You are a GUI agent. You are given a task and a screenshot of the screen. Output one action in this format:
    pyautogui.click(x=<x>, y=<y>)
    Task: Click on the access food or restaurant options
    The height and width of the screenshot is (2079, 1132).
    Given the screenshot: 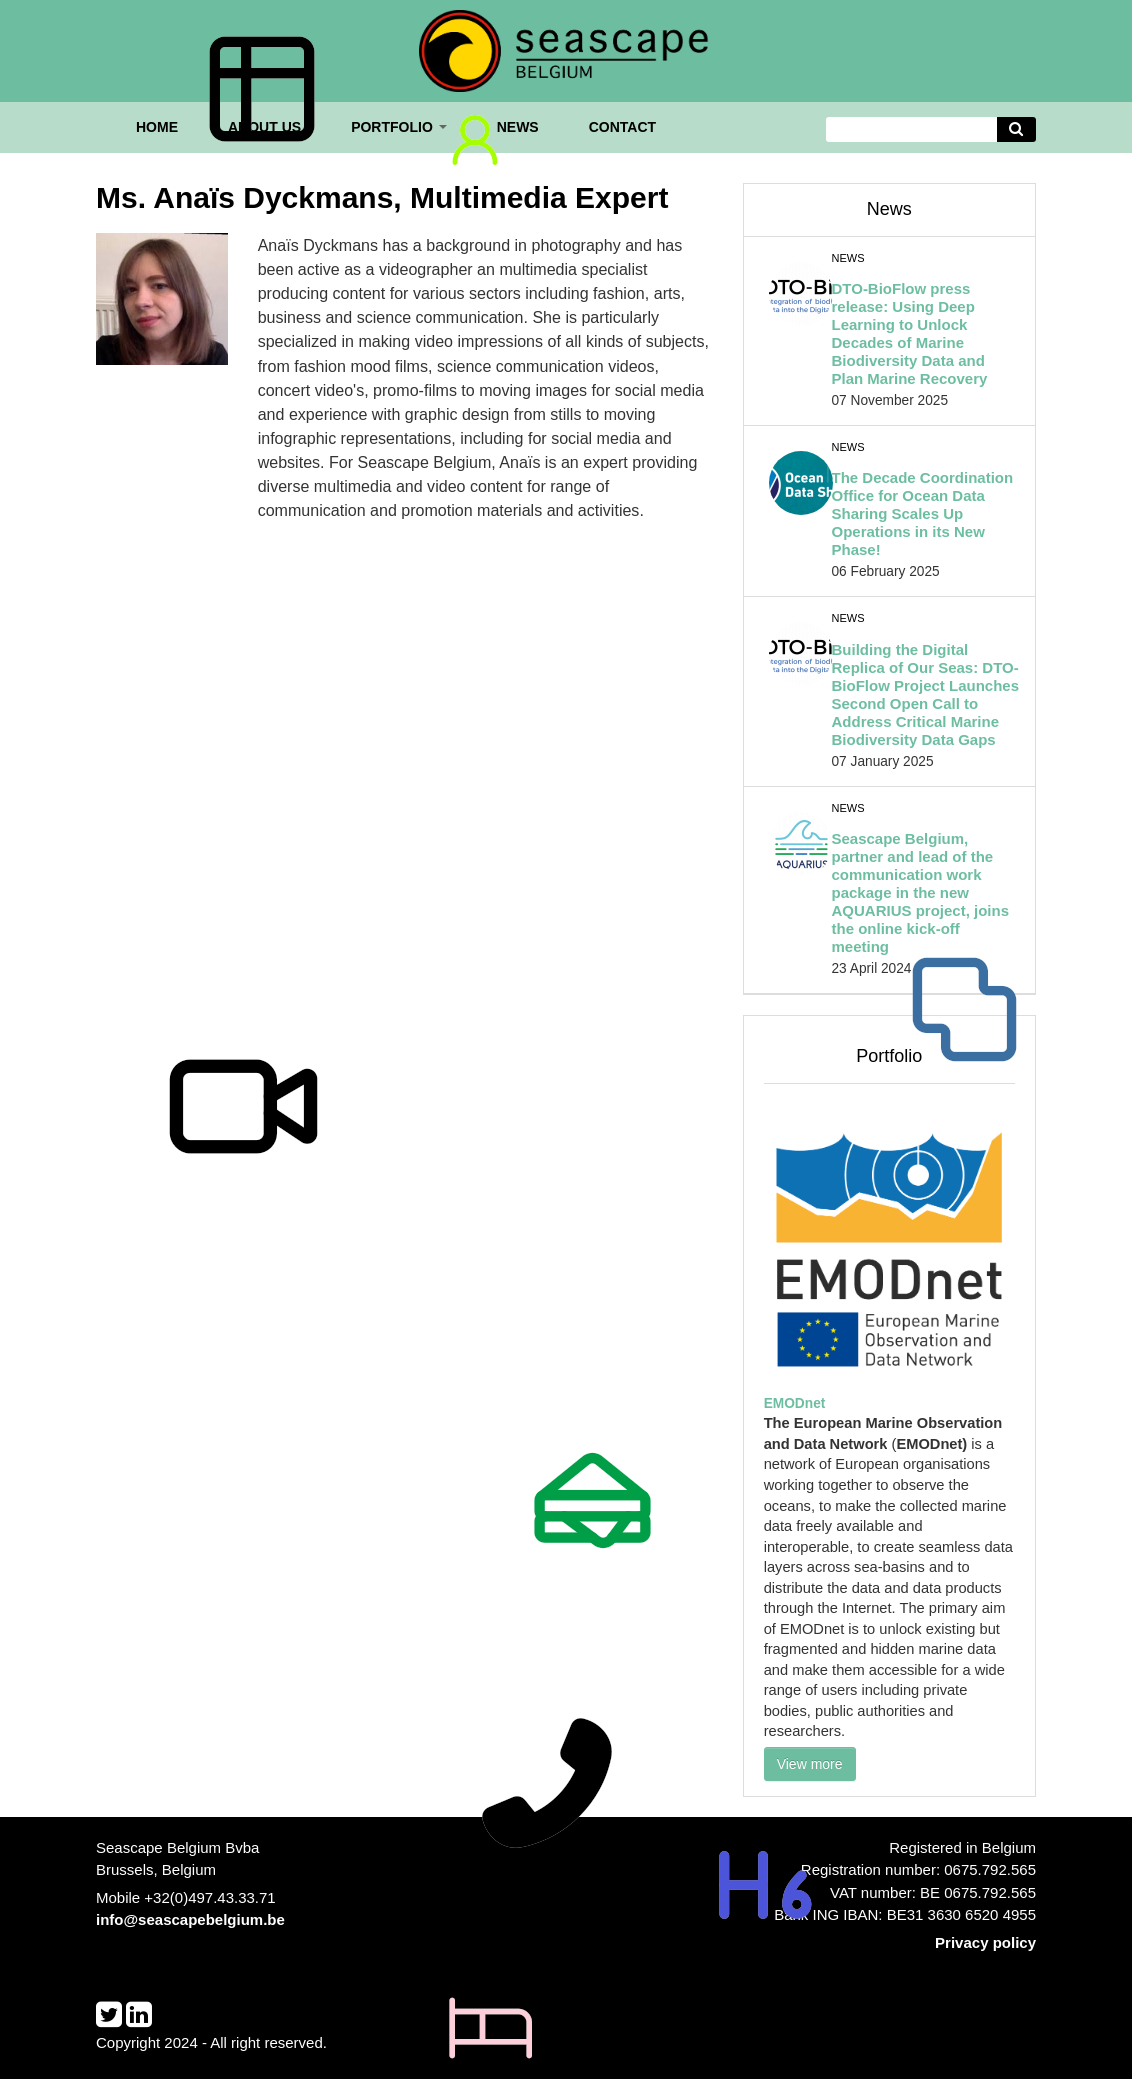 What is the action you would take?
    pyautogui.click(x=592, y=1500)
    